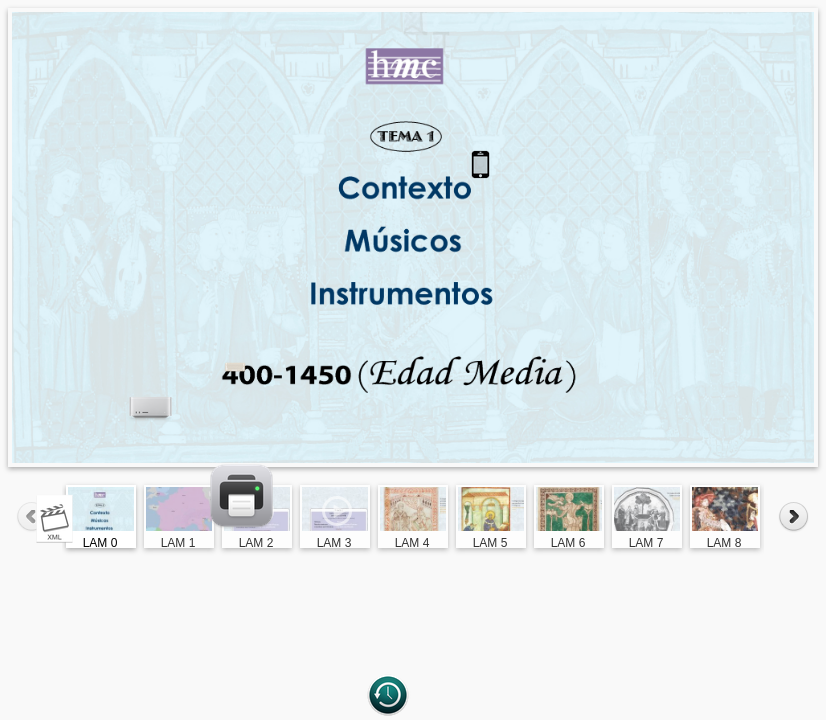  What do you see at coordinates (150, 406) in the screenshot?
I see `mac studio desktop computer` at bounding box center [150, 406].